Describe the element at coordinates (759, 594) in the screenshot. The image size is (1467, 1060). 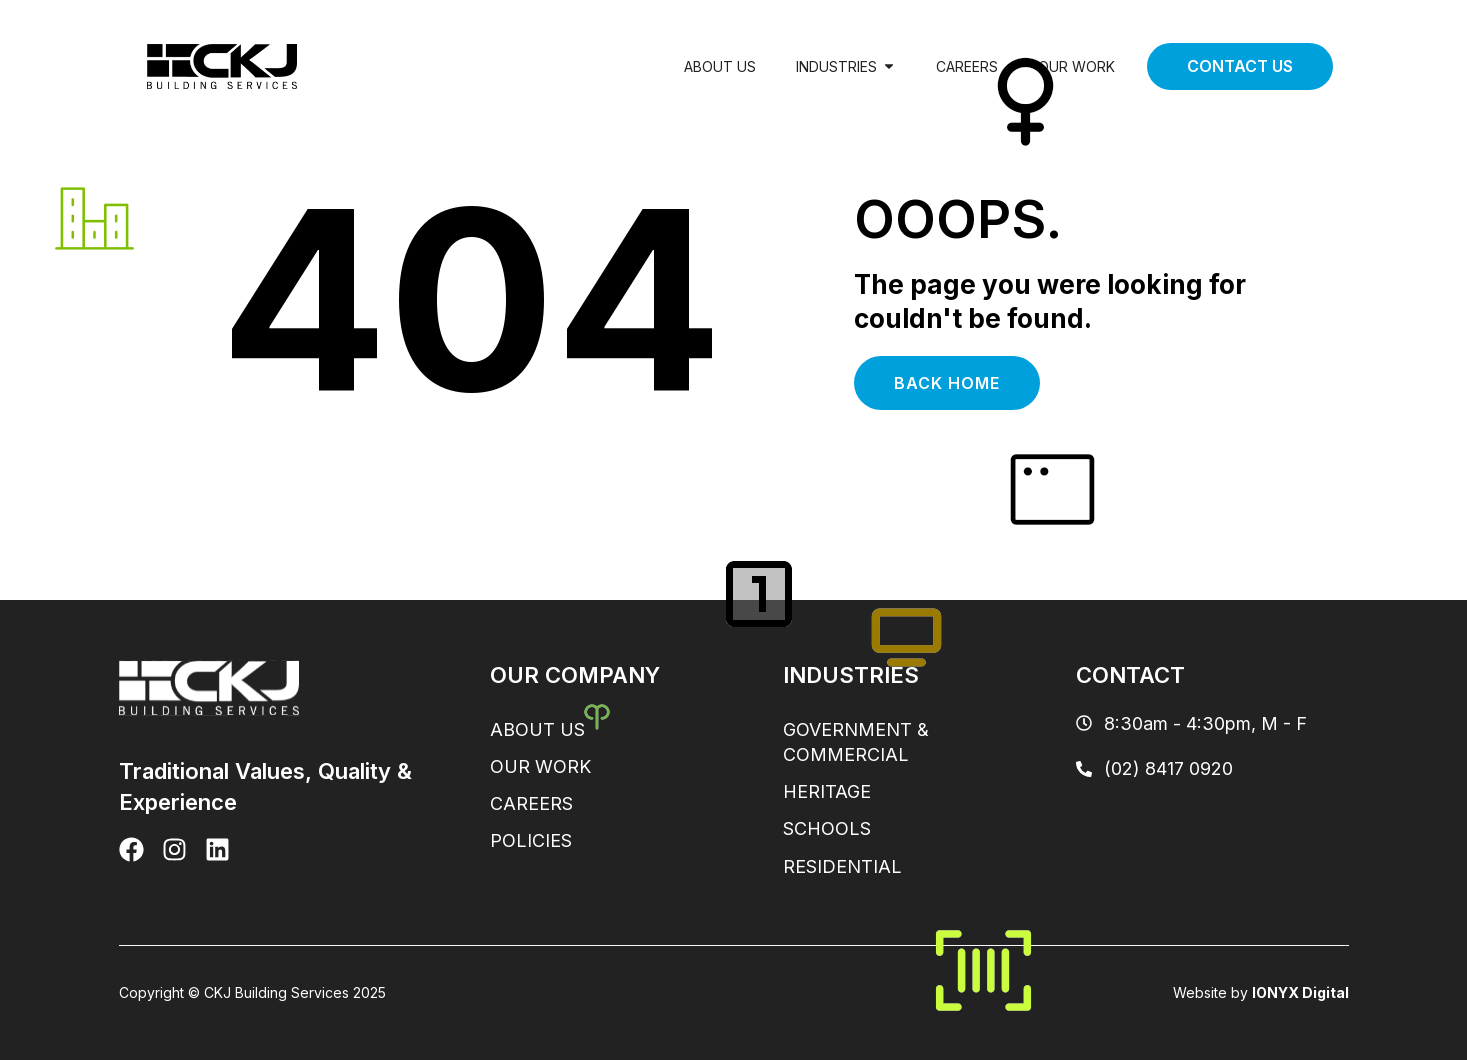
I see `indicates the first item or step in a sequence` at that location.